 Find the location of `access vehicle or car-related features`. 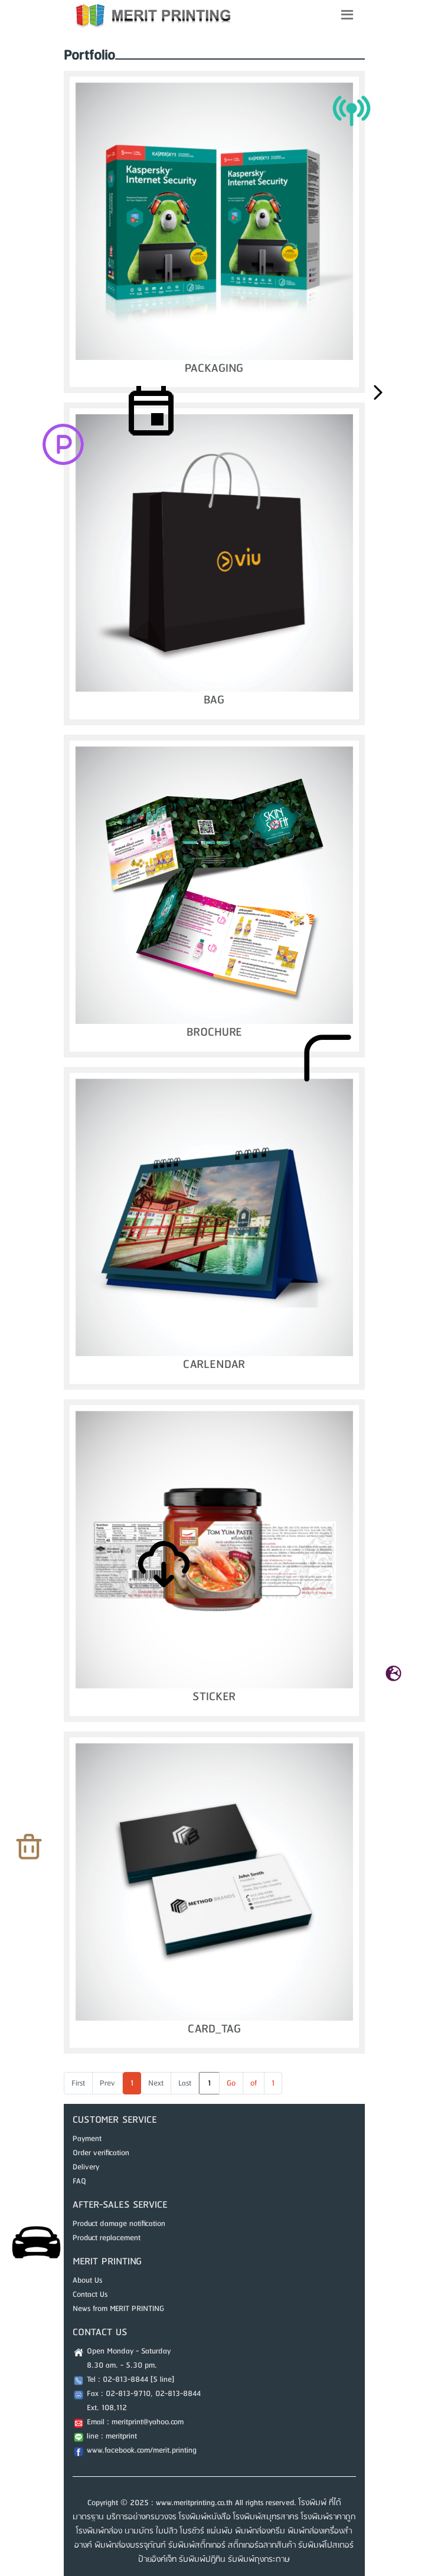

access vehicle or car-related features is located at coordinates (36, 2242).